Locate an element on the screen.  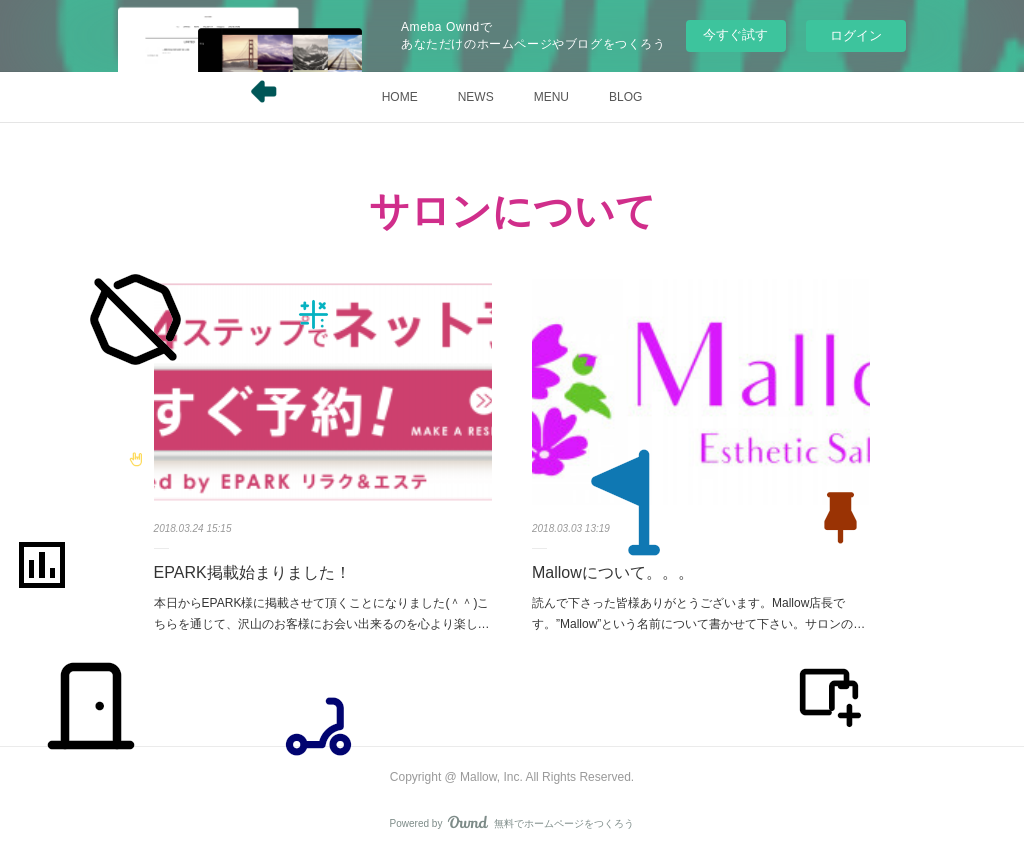
pinned item or content is located at coordinates (840, 516).